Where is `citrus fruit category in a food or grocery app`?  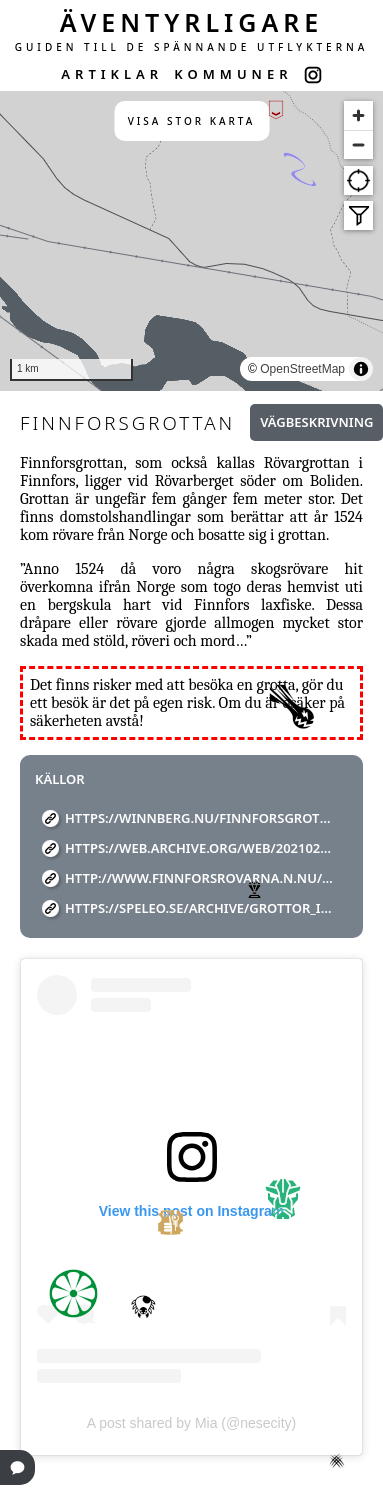 citrus fruit category in a food or grocery app is located at coordinates (73, 1293).